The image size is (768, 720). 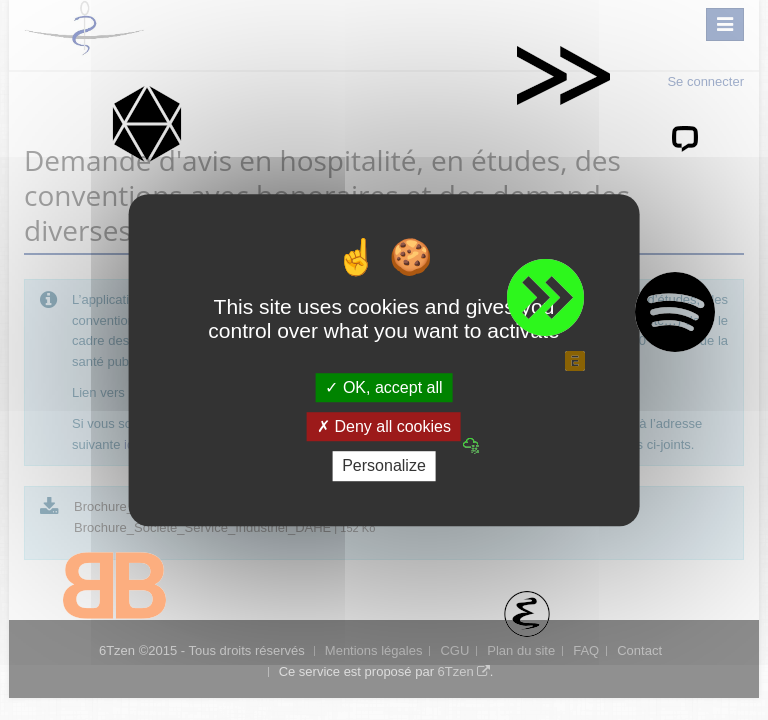 What do you see at coordinates (563, 75) in the screenshot?
I see `cobalt app or service logo` at bounding box center [563, 75].